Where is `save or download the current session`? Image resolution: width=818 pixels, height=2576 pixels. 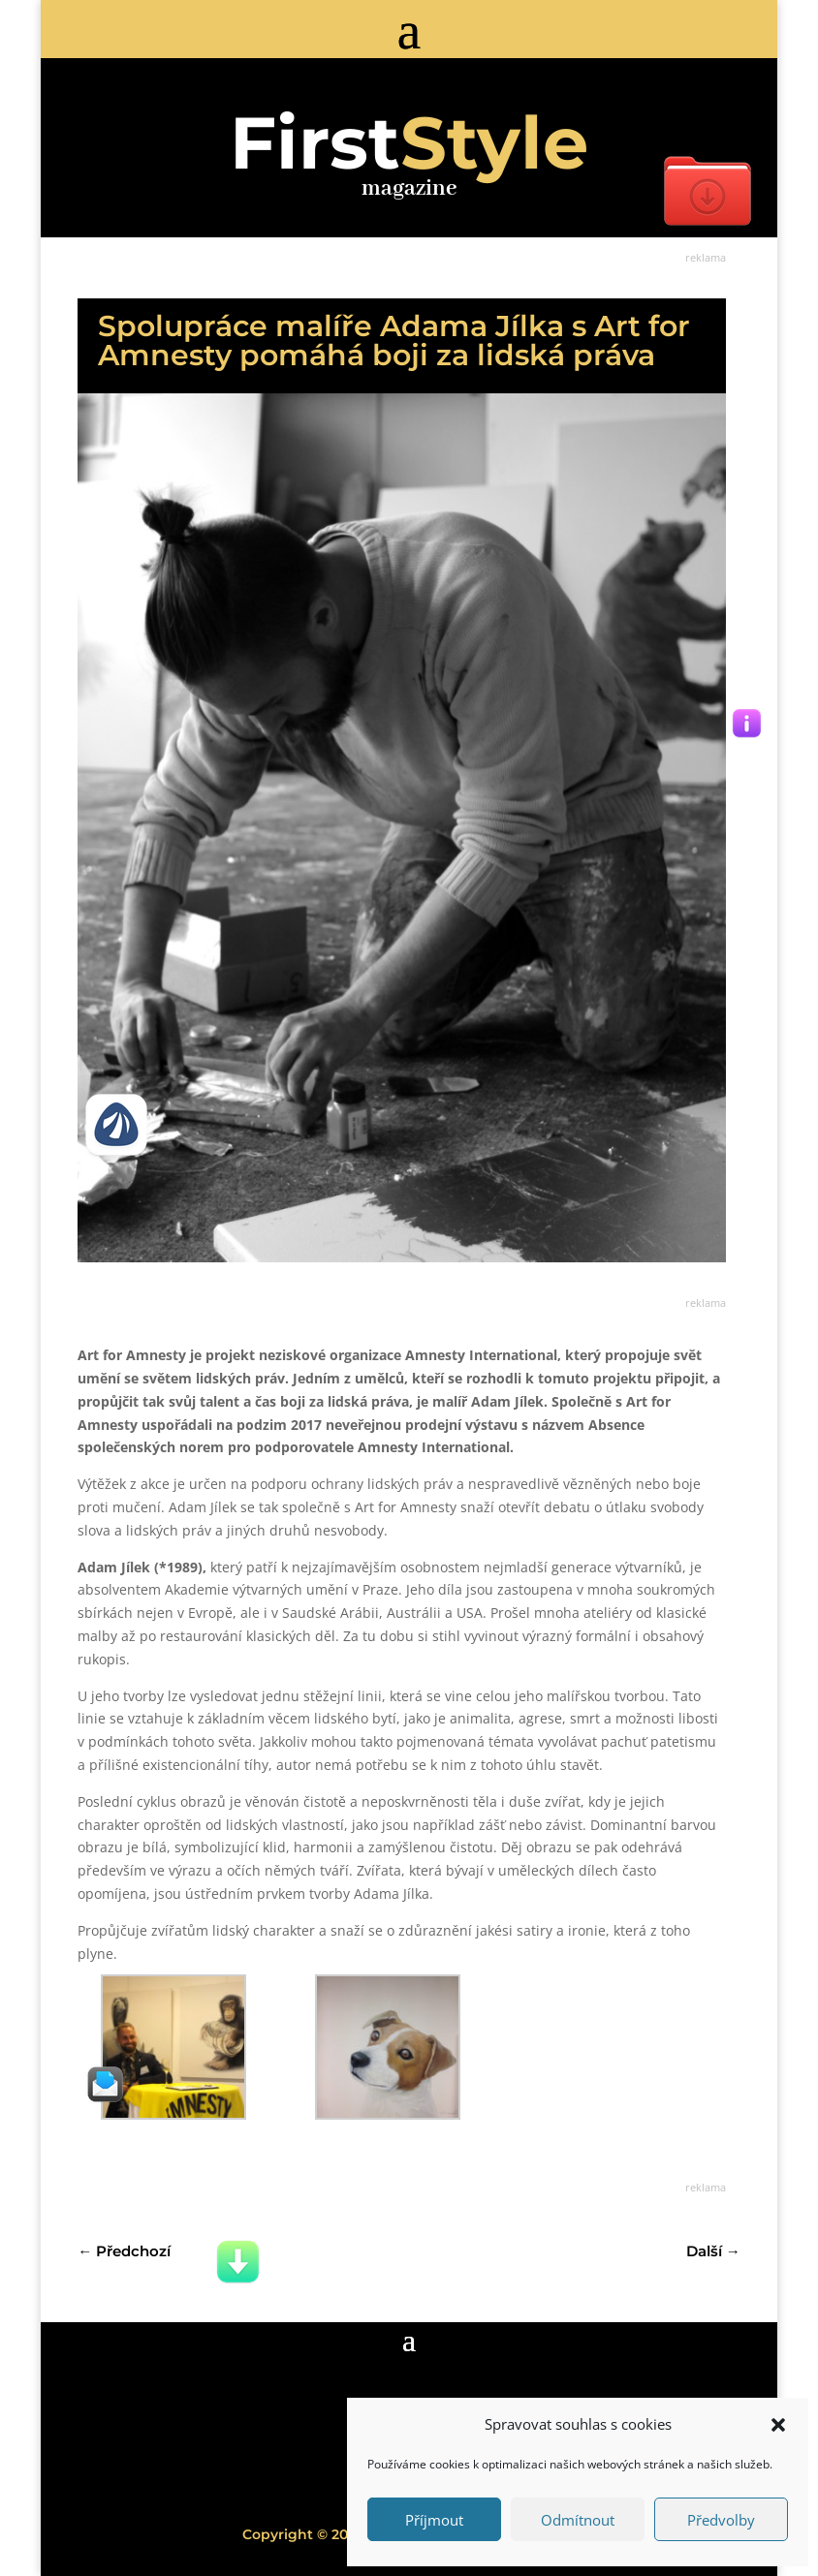
save or download the current session is located at coordinates (237, 2261).